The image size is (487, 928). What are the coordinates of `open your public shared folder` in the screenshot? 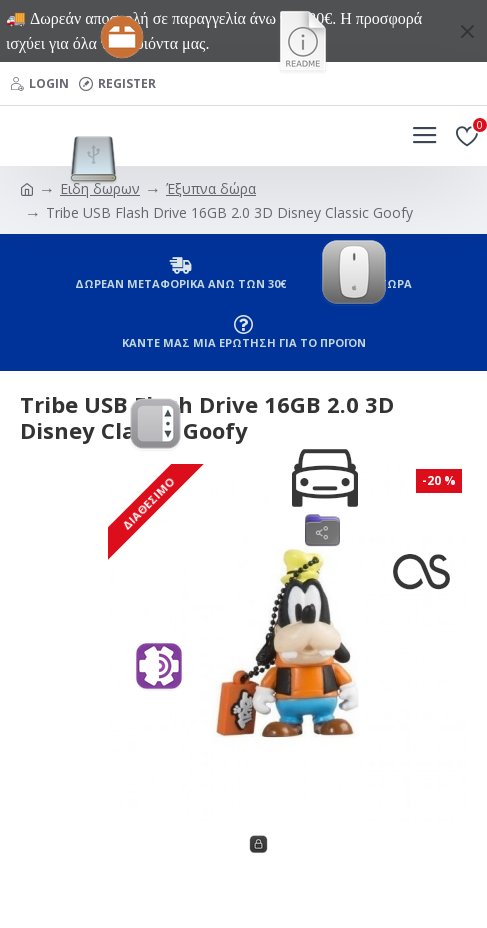 It's located at (322, 529).